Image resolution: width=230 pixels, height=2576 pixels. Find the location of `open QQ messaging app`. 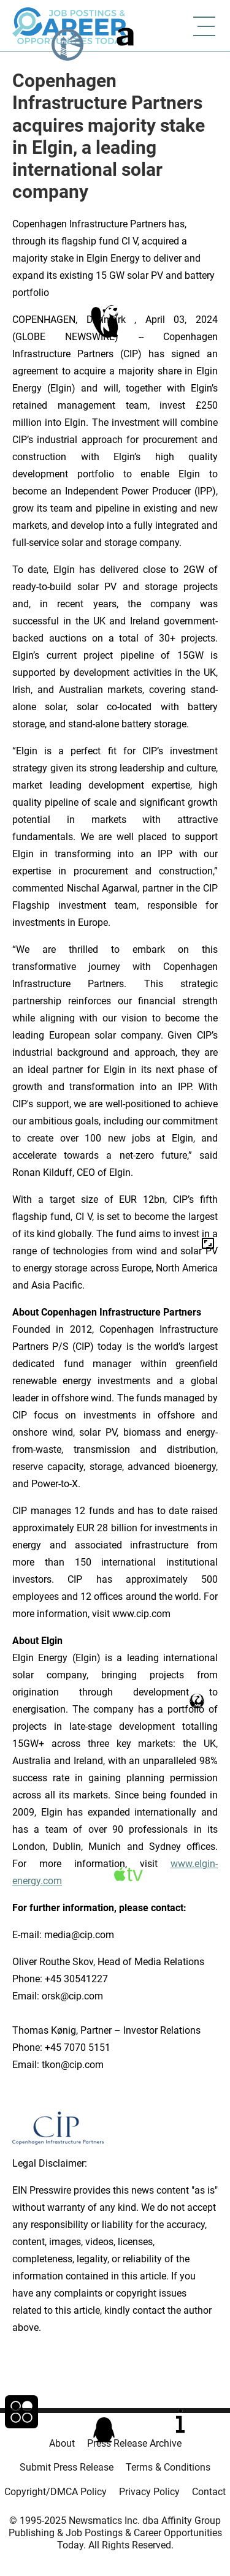

open QQ messaging app is located at coordinates (104, 2430).